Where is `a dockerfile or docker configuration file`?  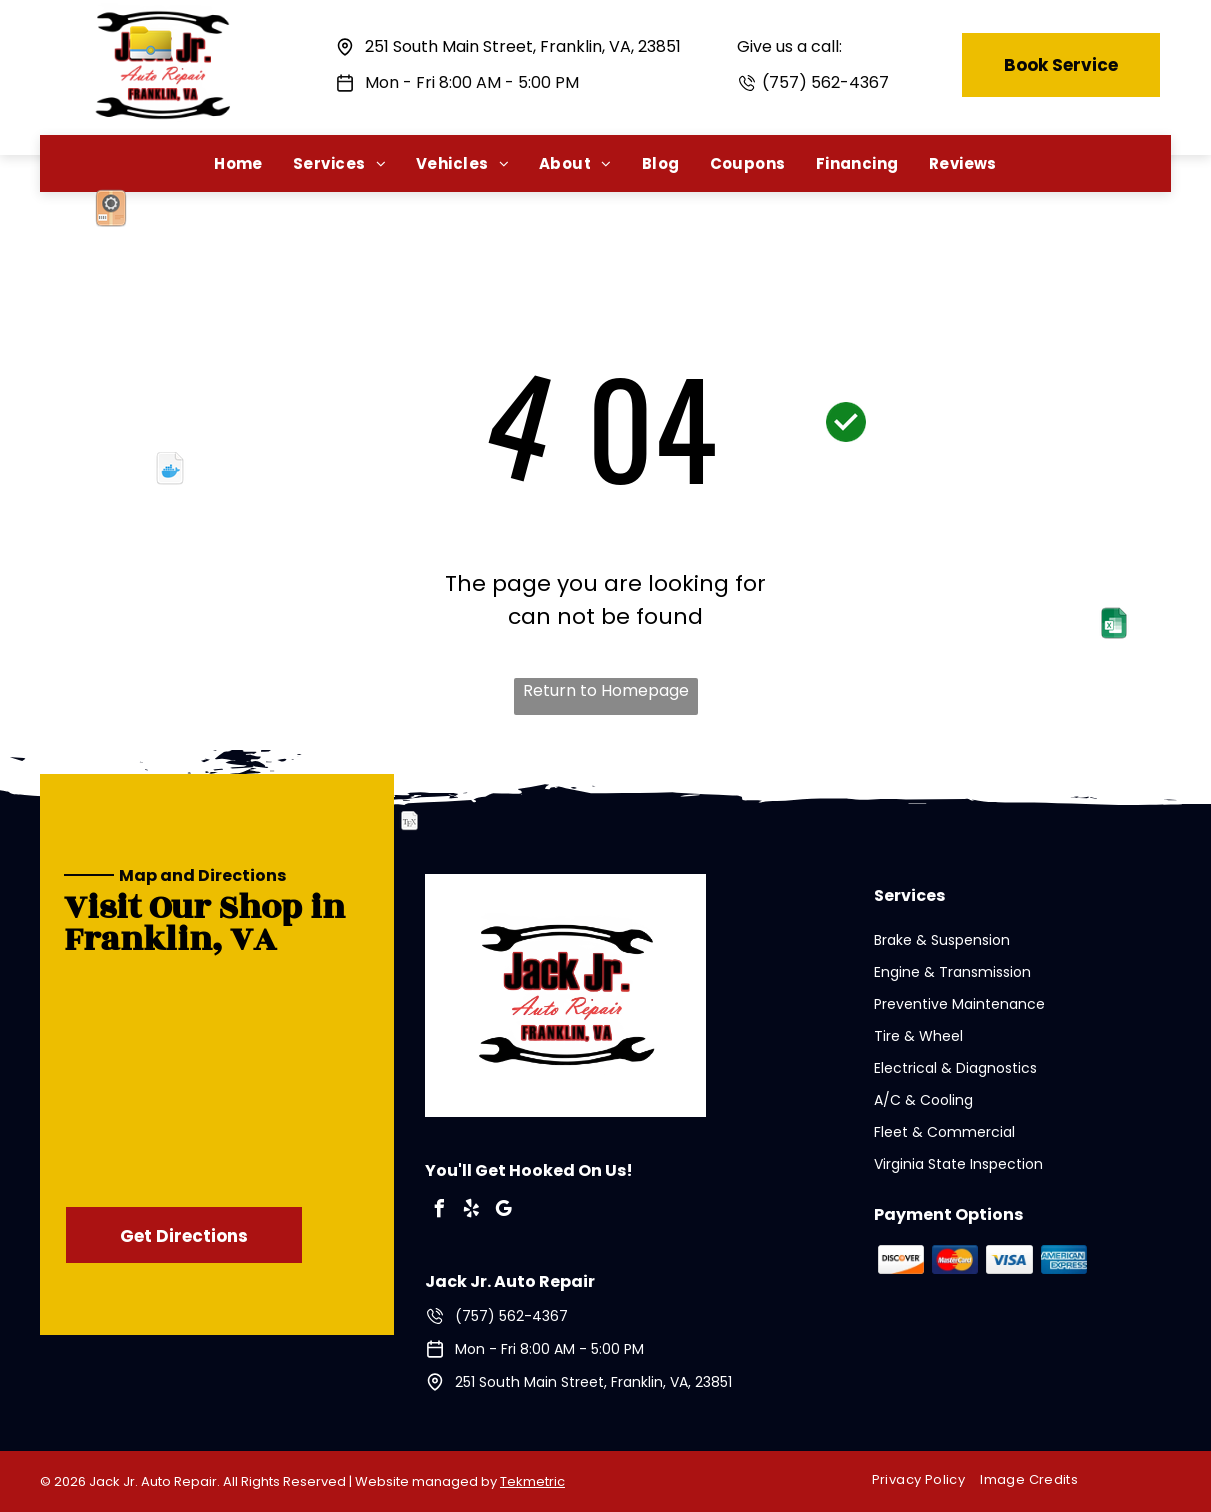 a dockerfile or docker configuration file is located at coordinates (170, 468).